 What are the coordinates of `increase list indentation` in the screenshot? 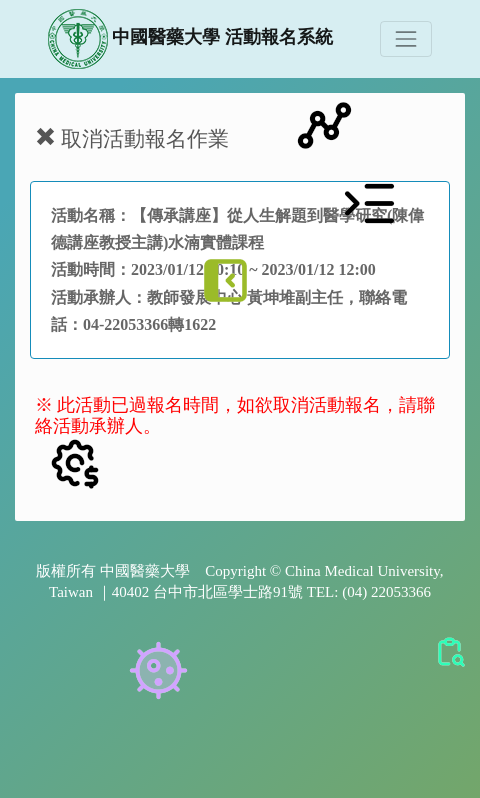 It's located at (369, 203).